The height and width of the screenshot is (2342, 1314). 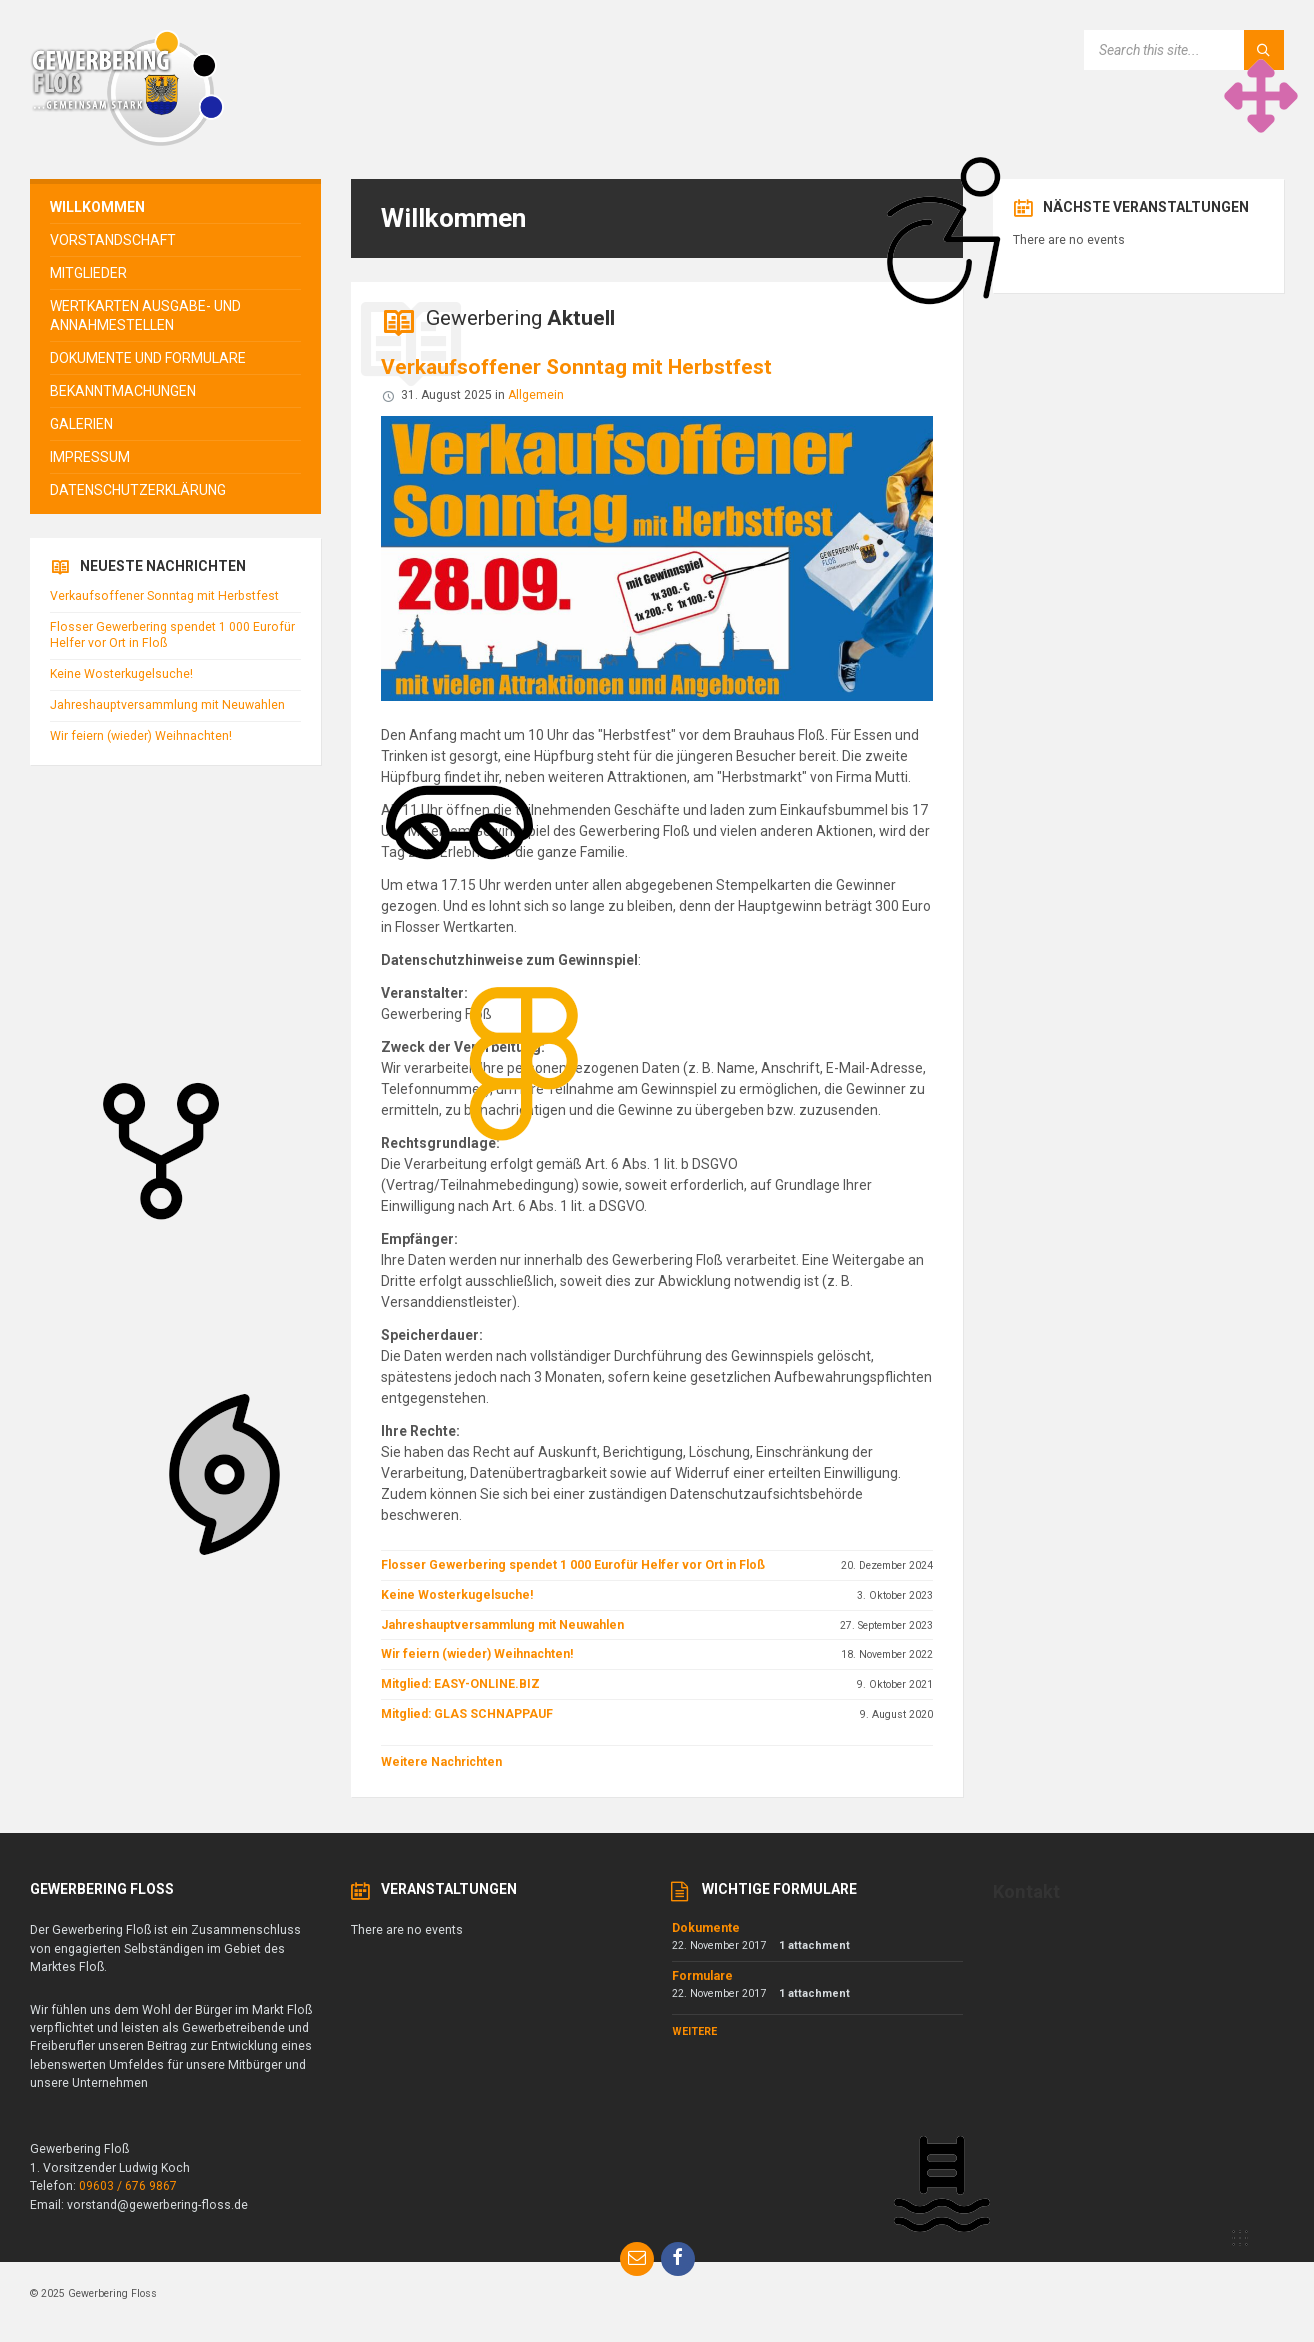 I want to click on move or drag an element freely, so click(x=1261, y=96).